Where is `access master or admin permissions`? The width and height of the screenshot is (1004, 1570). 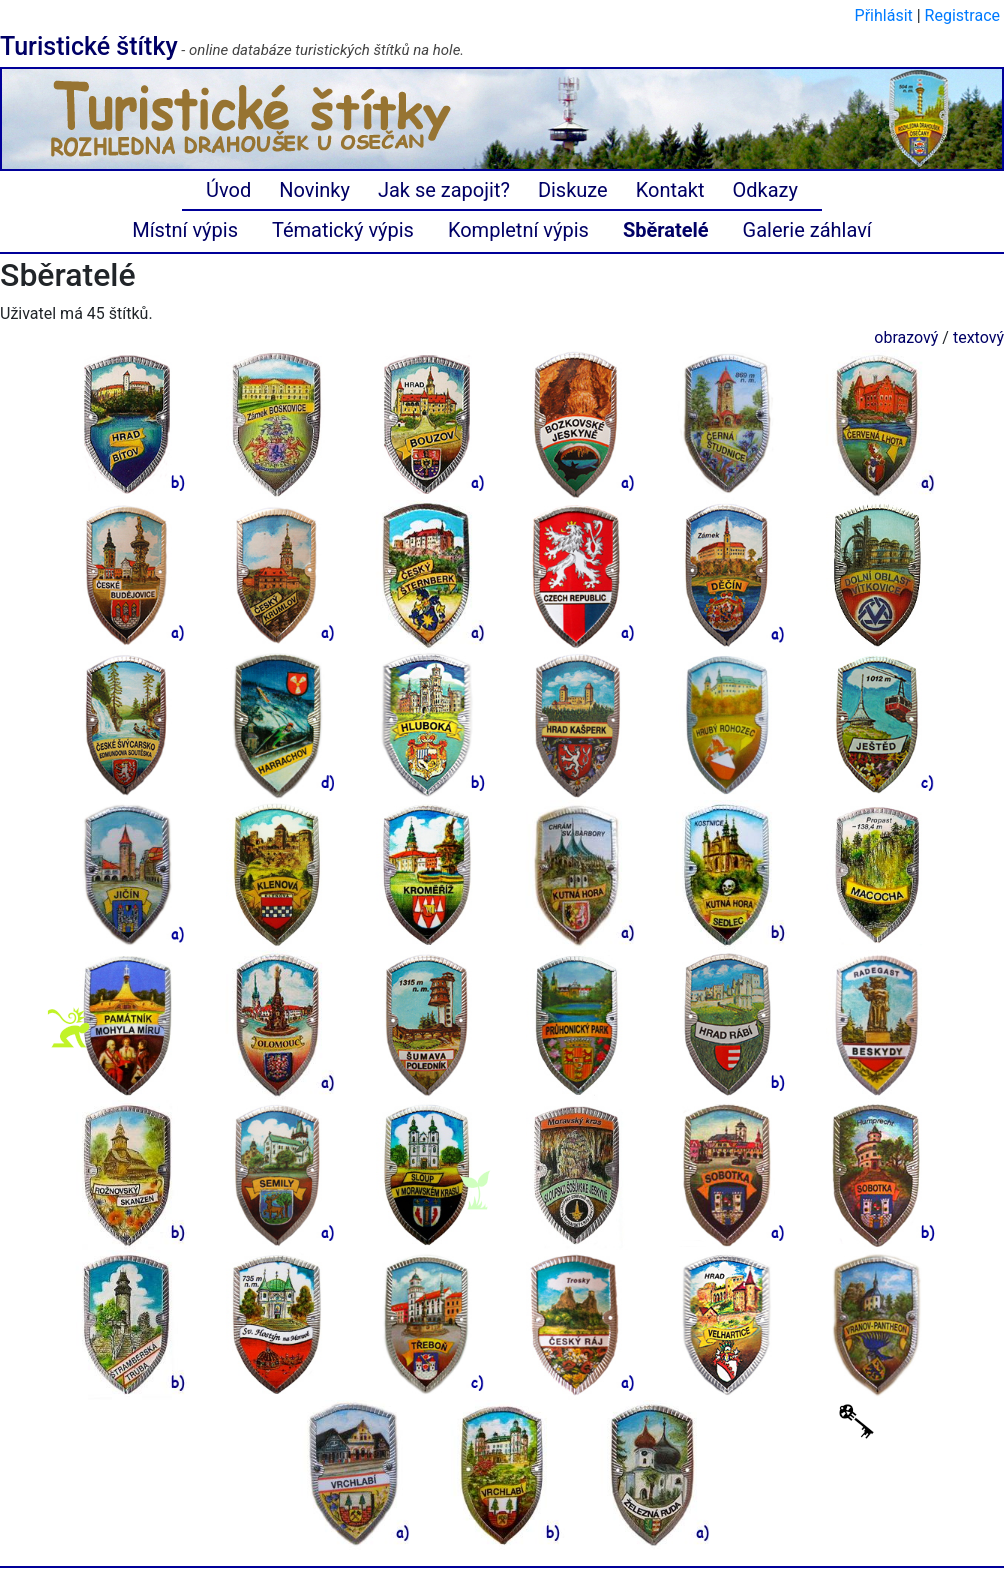 access master or admin permissions is located at coordinates (856, 1421).